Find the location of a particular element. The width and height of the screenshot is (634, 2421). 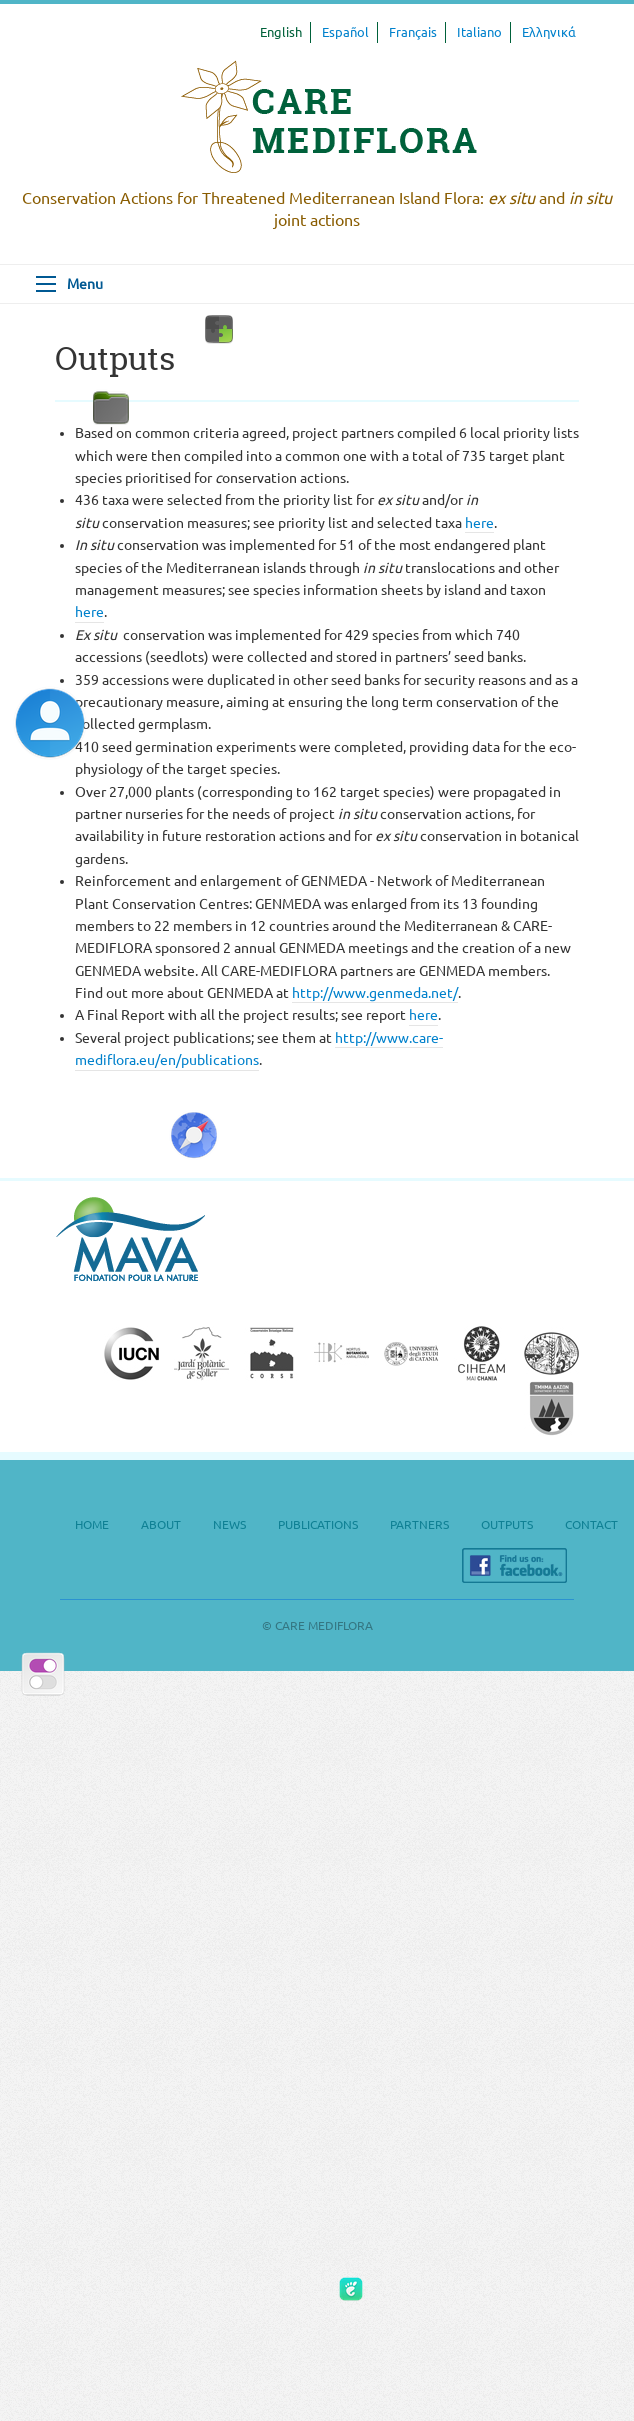

view user profile information is located at coordinates (50, 723).